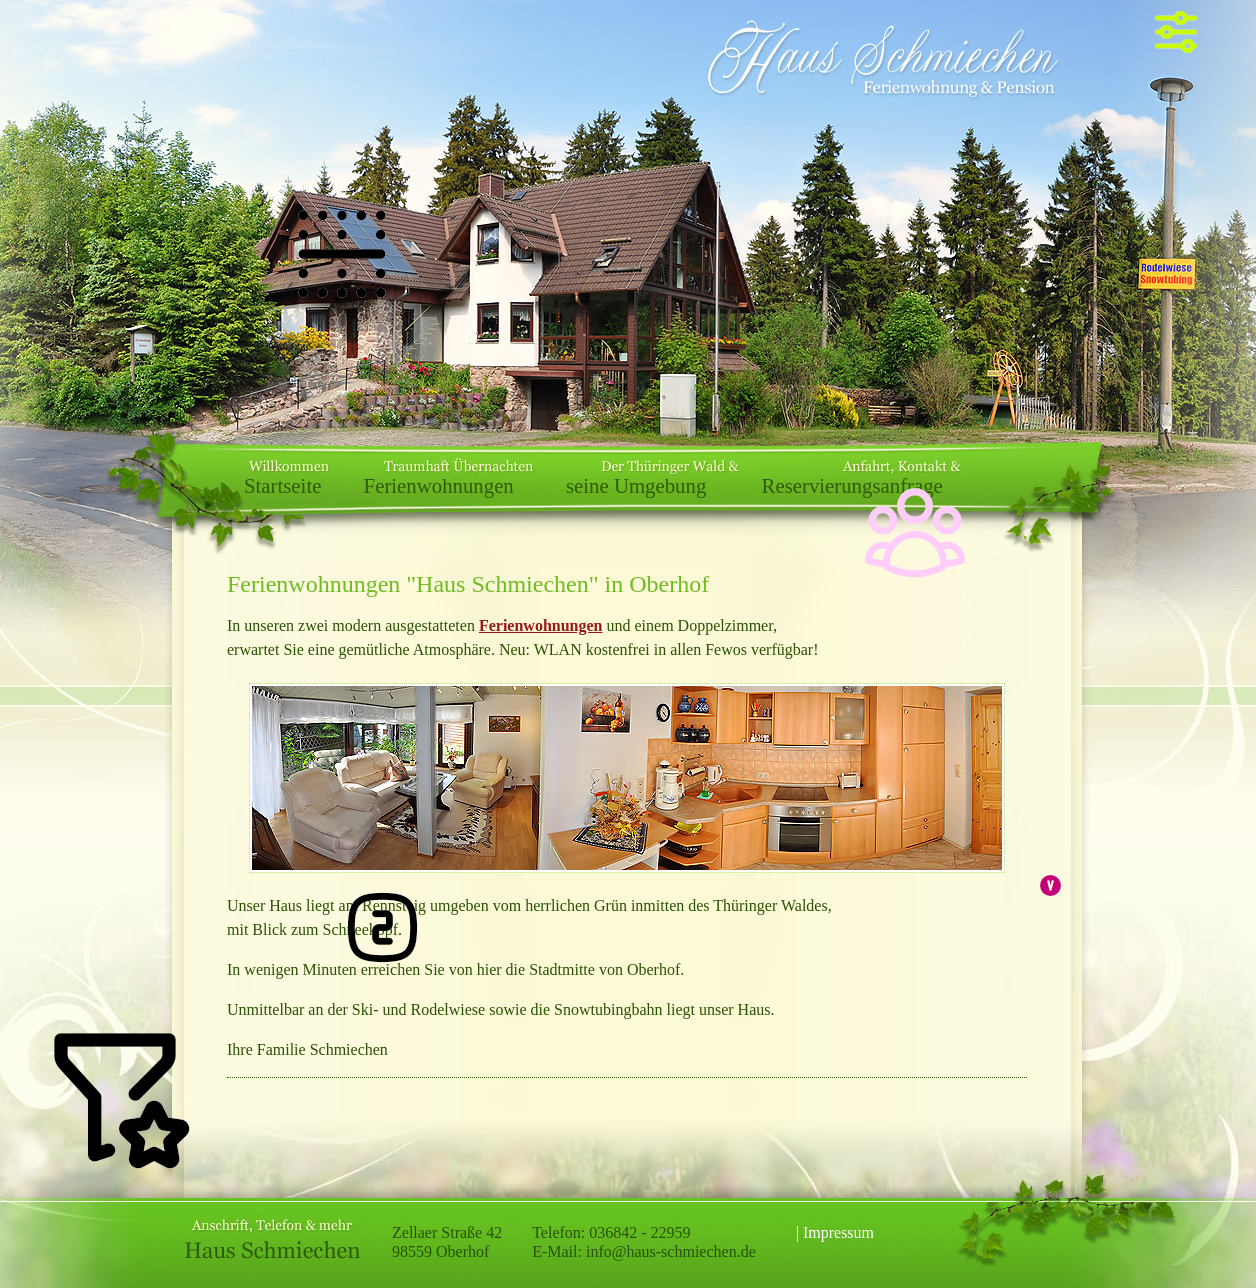 This screenshot has width=1256, height=1288. I want to click on filter by starred or favorite items, so click(115, 1094).